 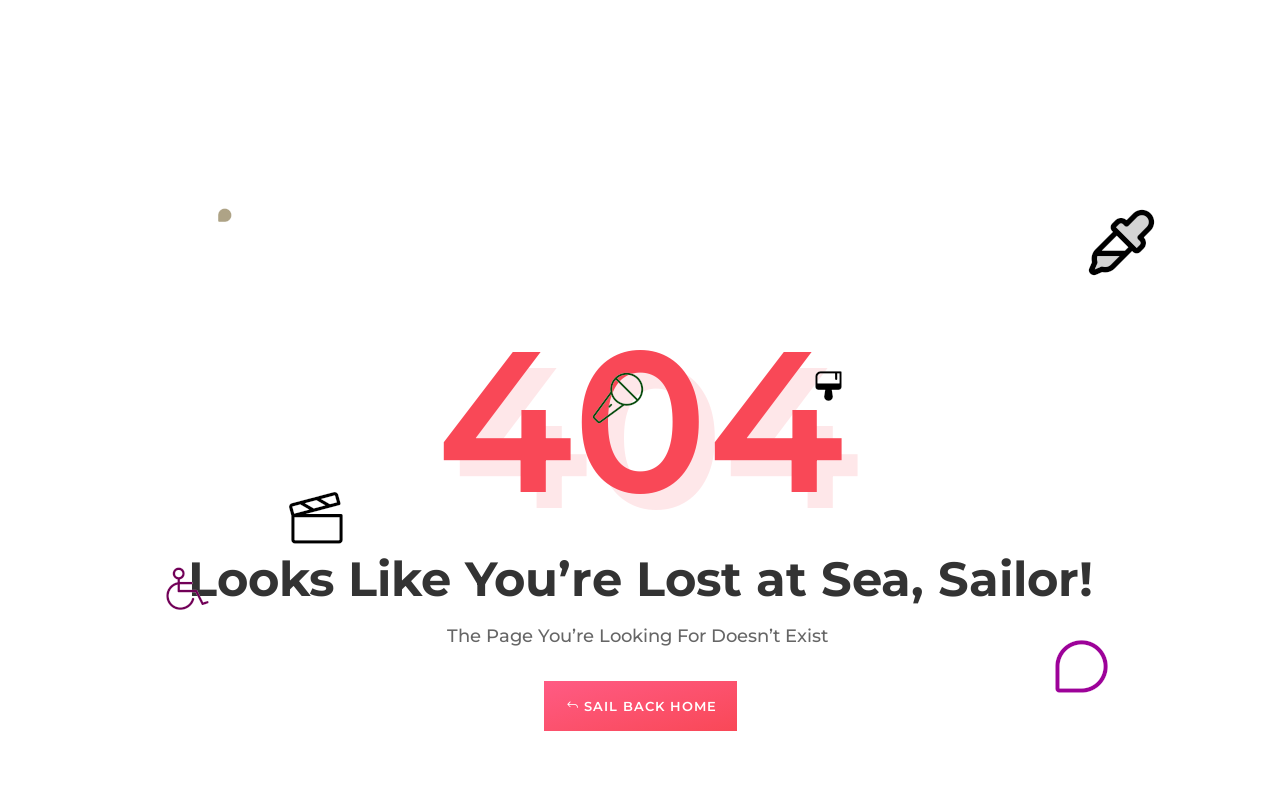 I want to click on access painting or drawing tools, so click(x=828, y=385).